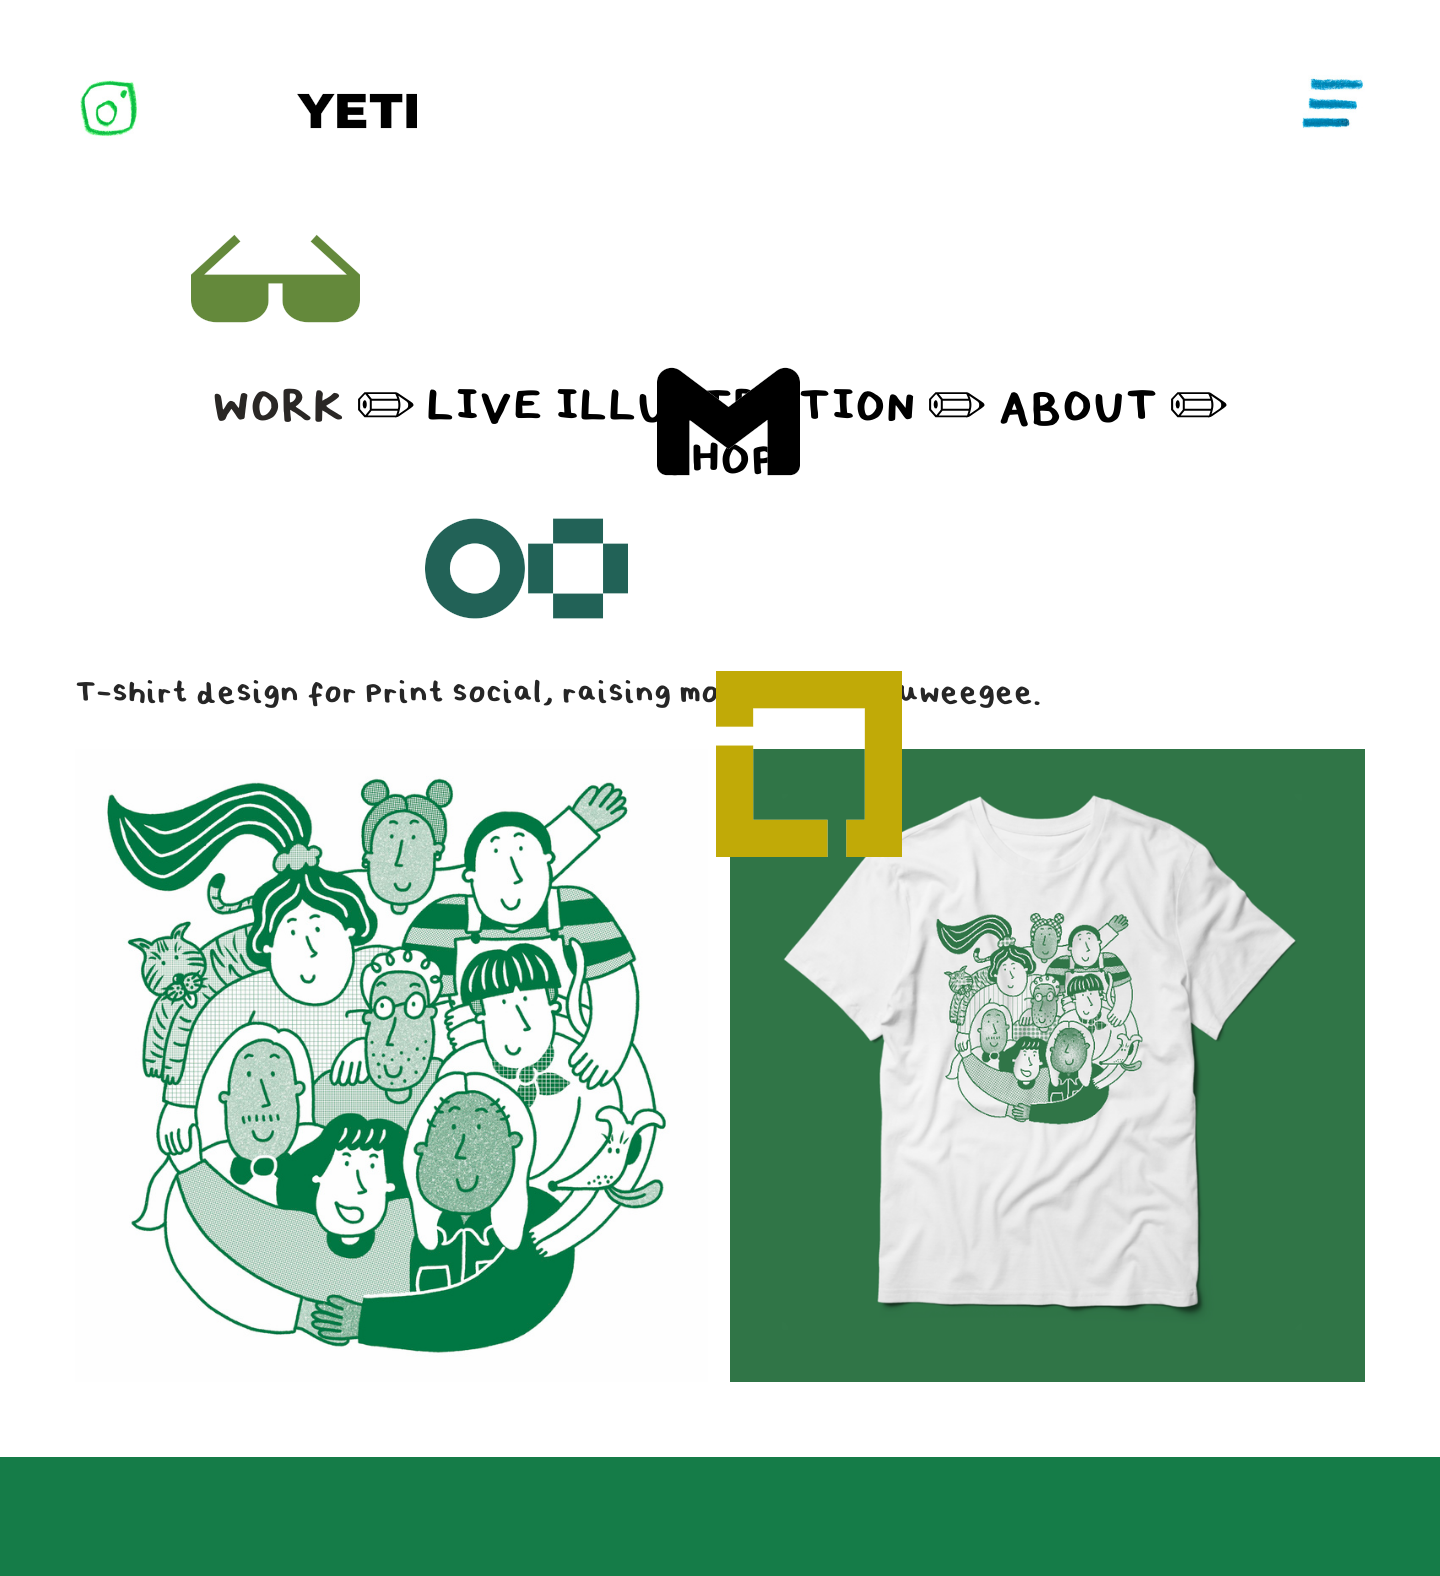 The image size is (1440, 1576). What do you see at coordinates (275, 278) in the screenshot?
I see `awesome lists logo` at bounding box center [275, 278].